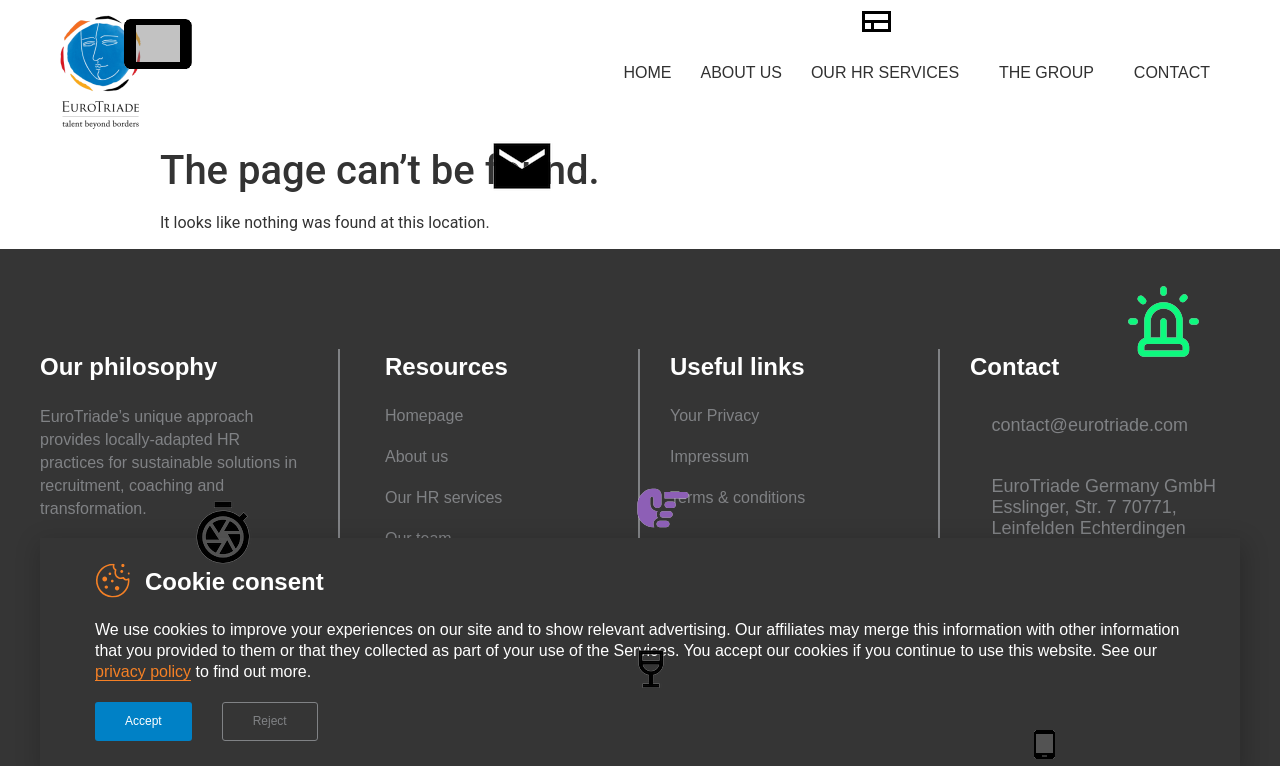 Image resolution: width=1280 pixels, height=766 pixels. Describe the element at coordinates (1163, 321) in the screenshot. I see `trigger an emergency alert` at that location.